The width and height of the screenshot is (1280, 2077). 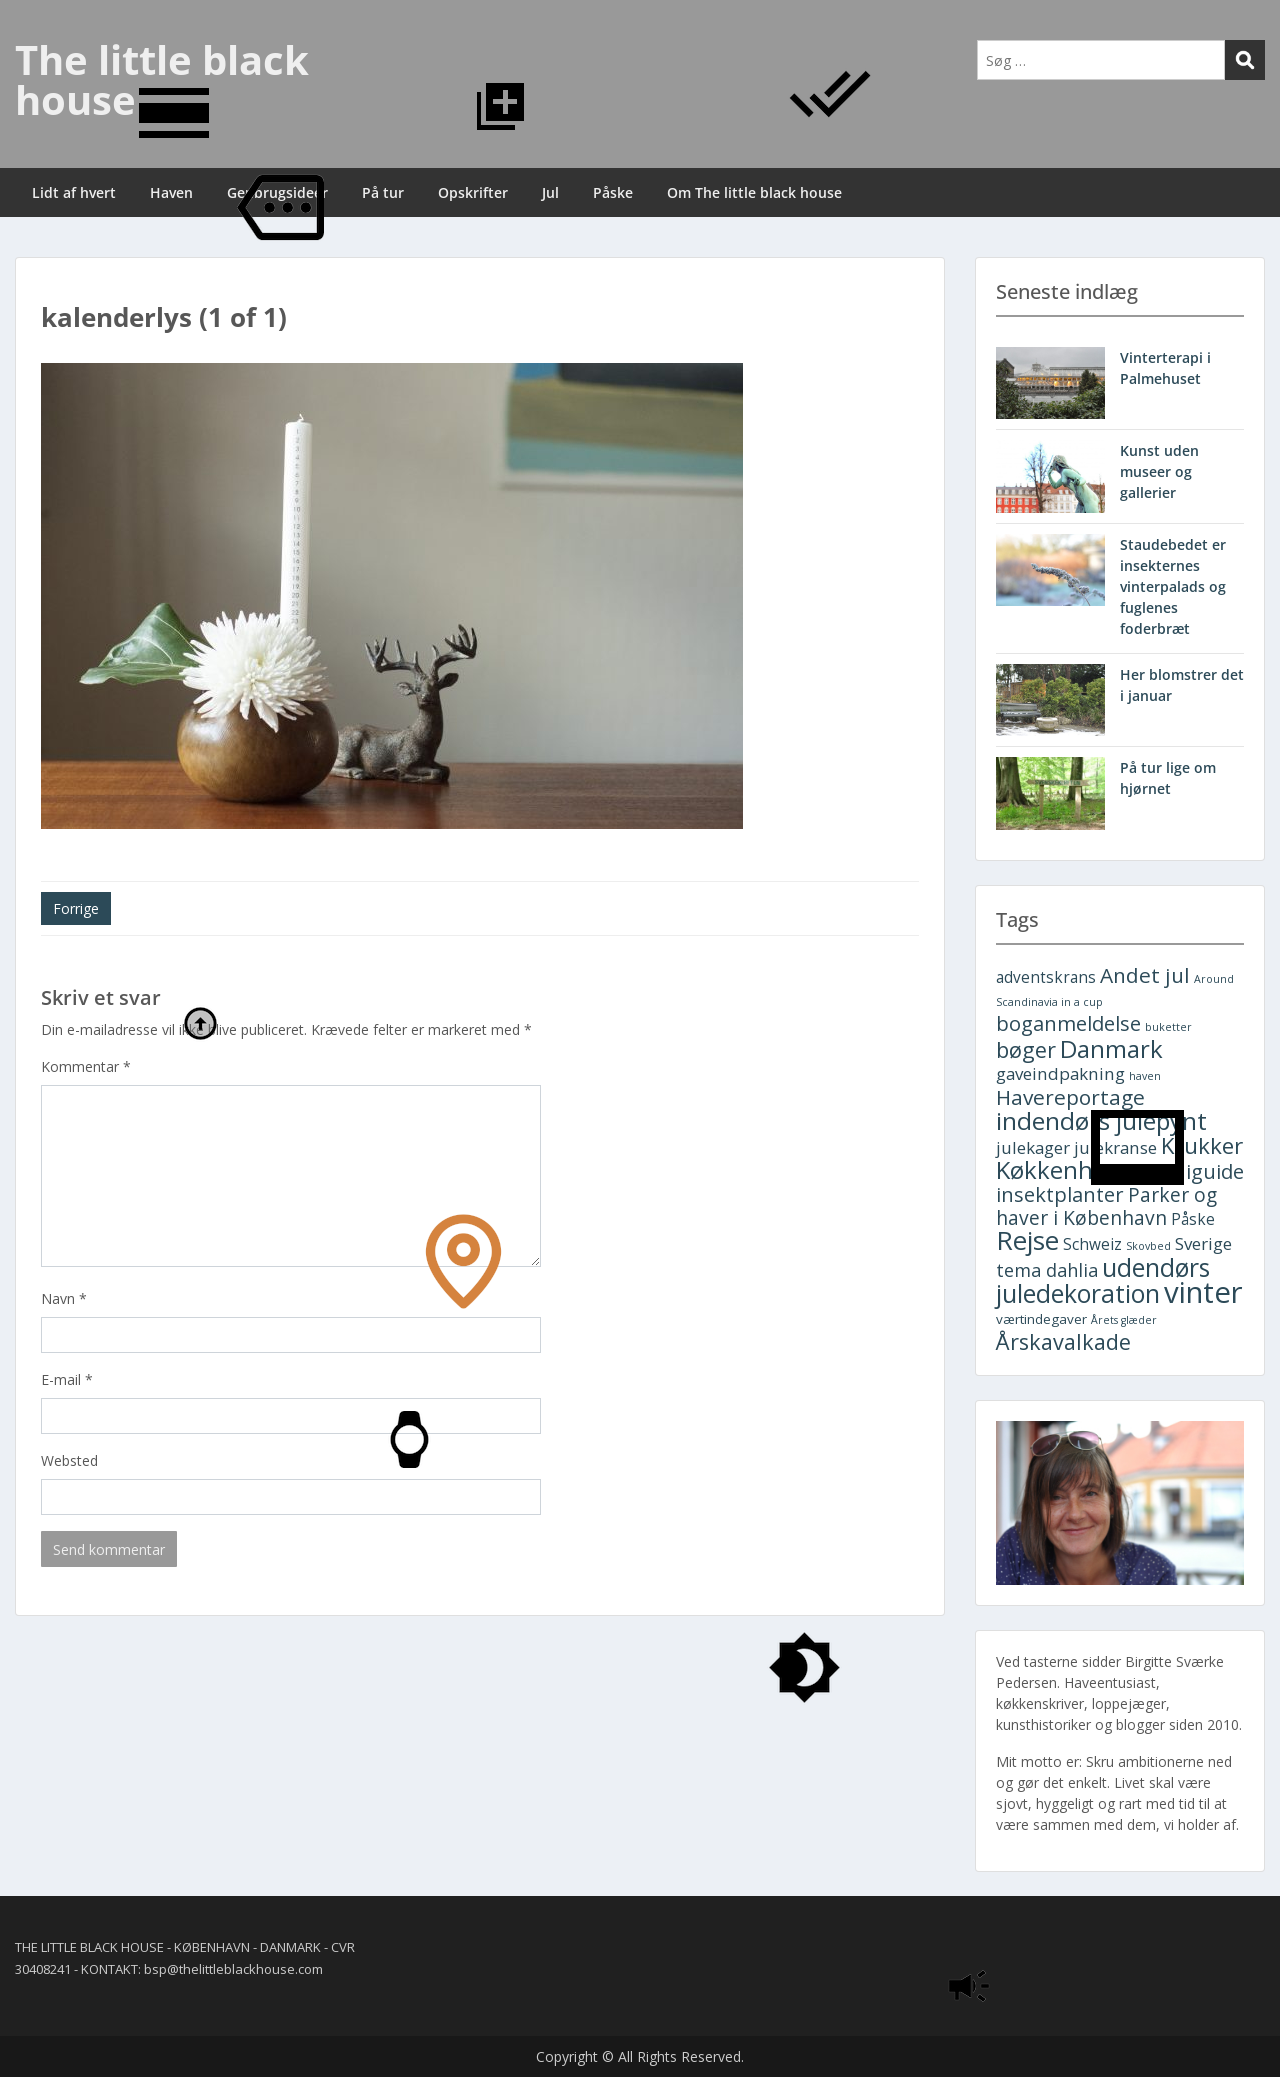 I want to click on access smartwatch settings or pairing, so click(x=409, y=1439).